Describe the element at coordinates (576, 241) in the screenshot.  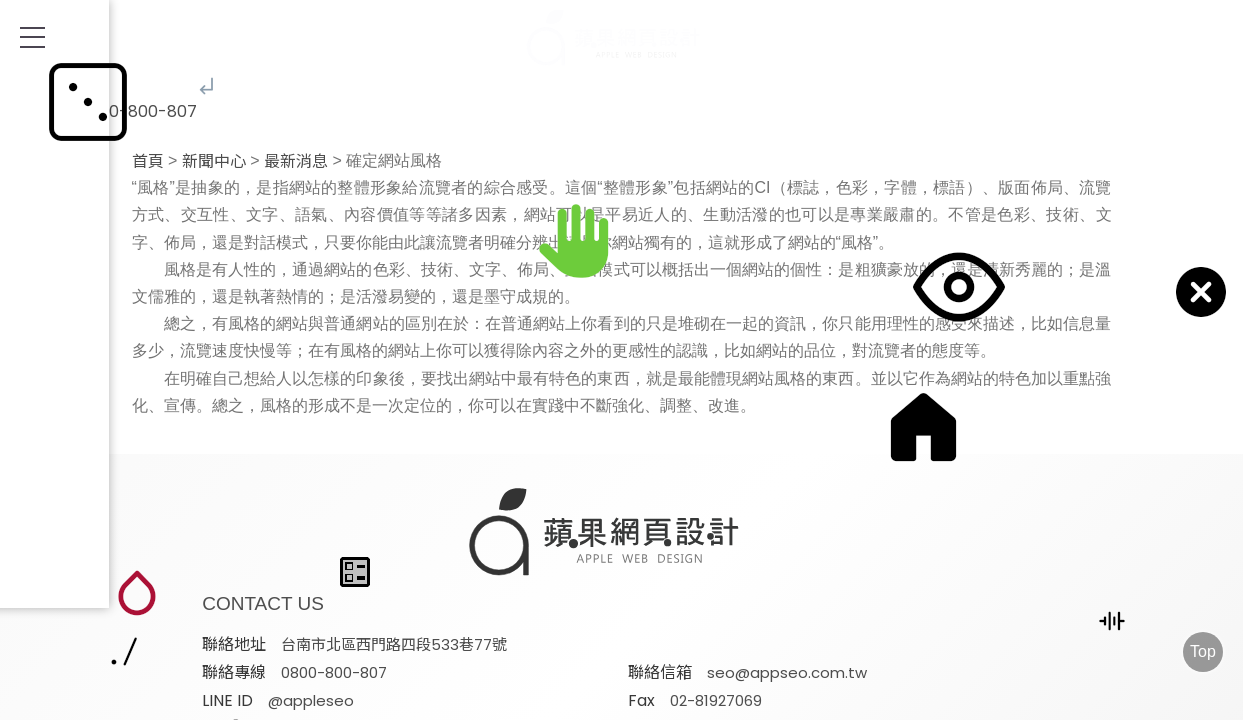
I see `stop or halt an action` at that location.